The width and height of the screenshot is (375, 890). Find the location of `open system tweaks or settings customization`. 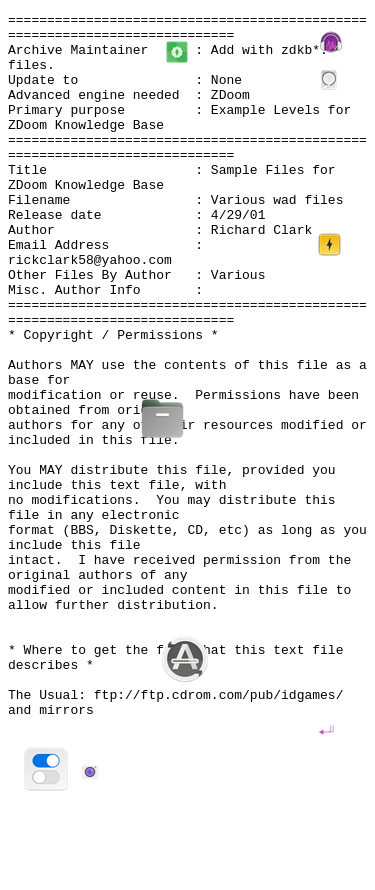

open system tweaks or settings customization is located at coordinates (46, 769).